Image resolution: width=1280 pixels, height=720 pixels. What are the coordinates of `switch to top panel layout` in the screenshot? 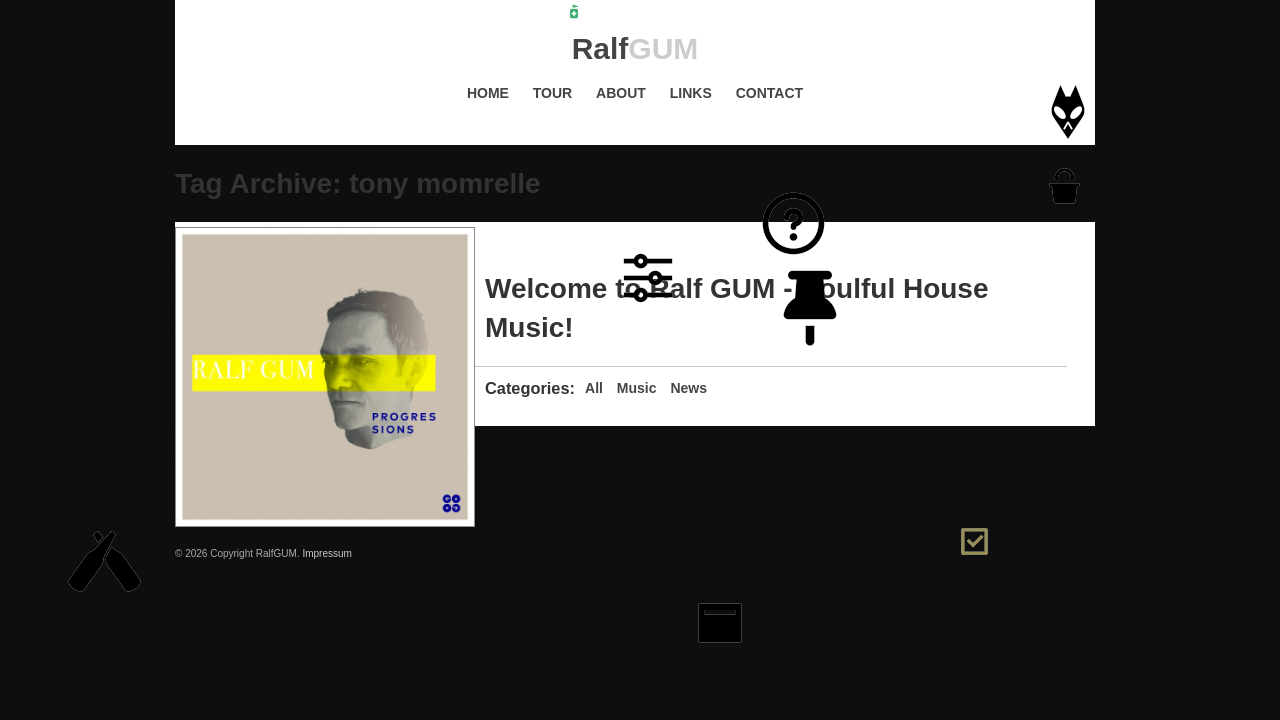 It's located at (720, 623).